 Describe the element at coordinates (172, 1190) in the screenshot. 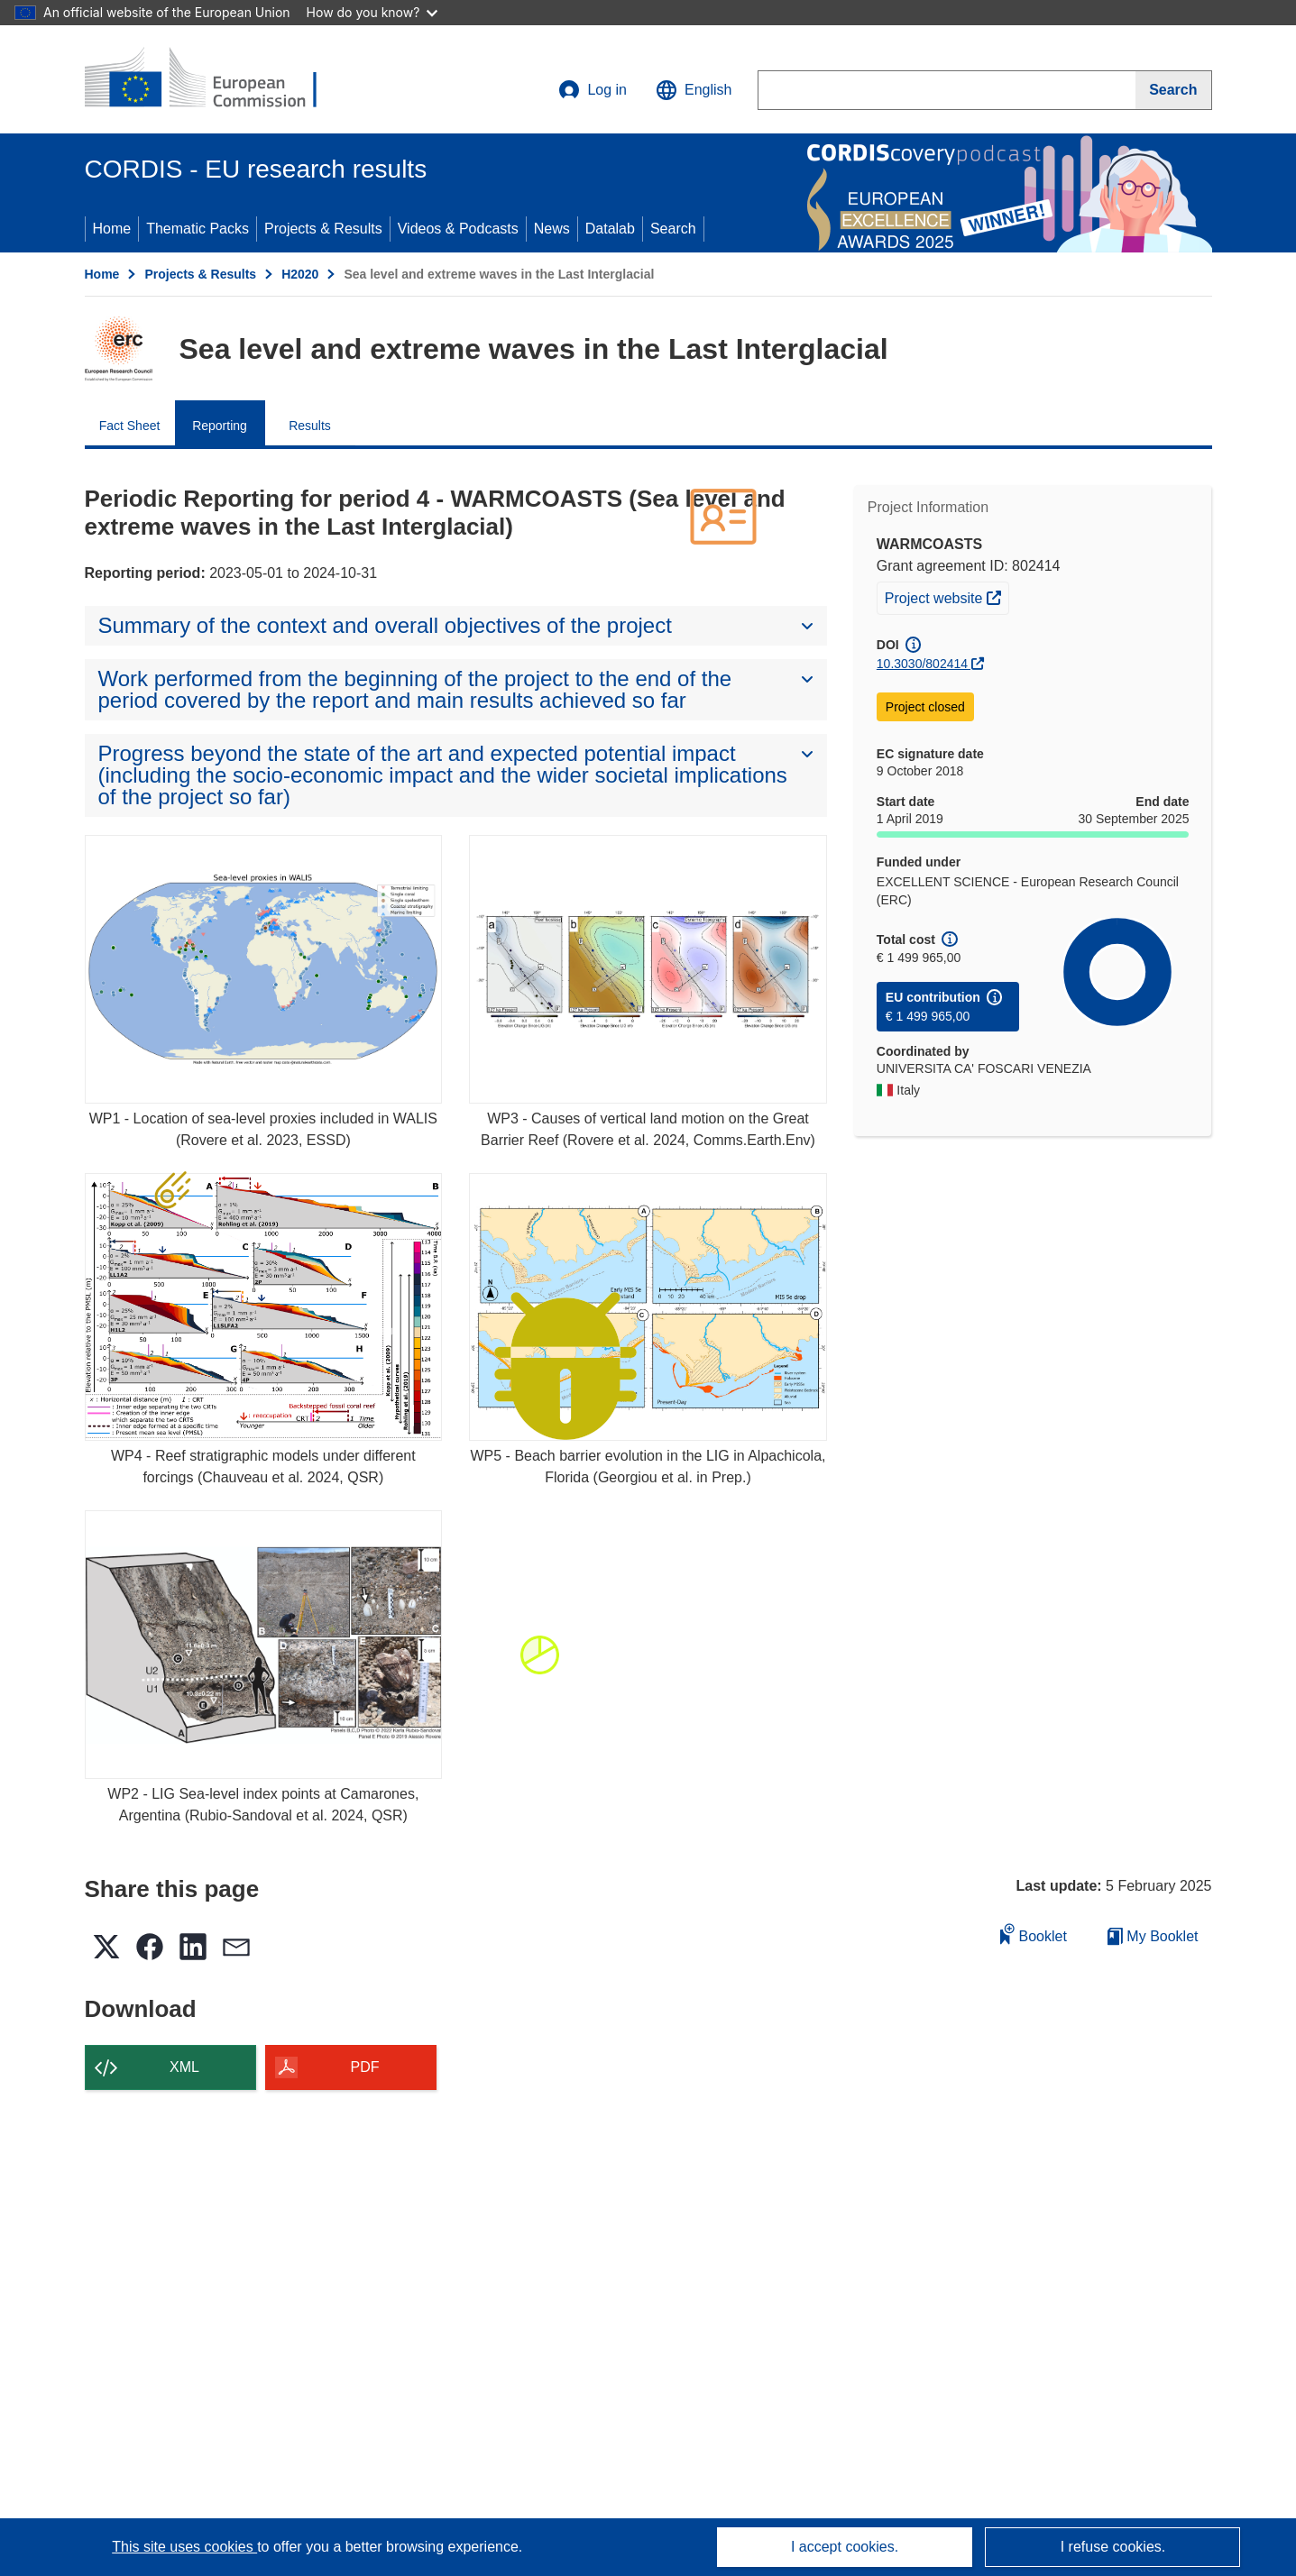

I see `indicates a meteor or space-related feature` at that location.